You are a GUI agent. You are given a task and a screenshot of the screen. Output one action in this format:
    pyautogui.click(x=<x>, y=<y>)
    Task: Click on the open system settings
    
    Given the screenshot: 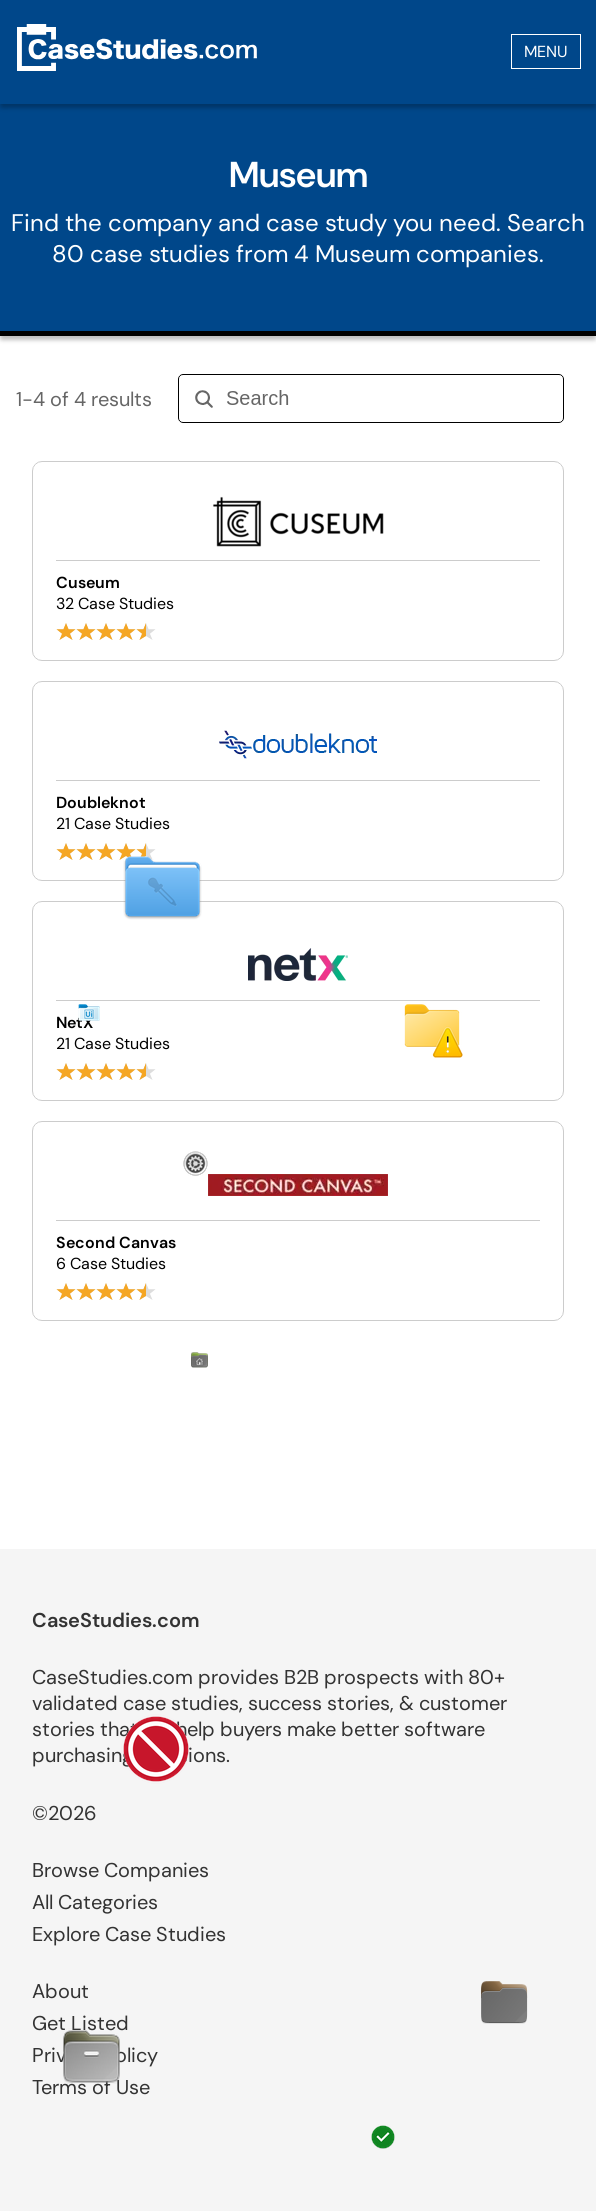 What is the action you would take?
    pyautogui.click(x=195, y=1163)
    